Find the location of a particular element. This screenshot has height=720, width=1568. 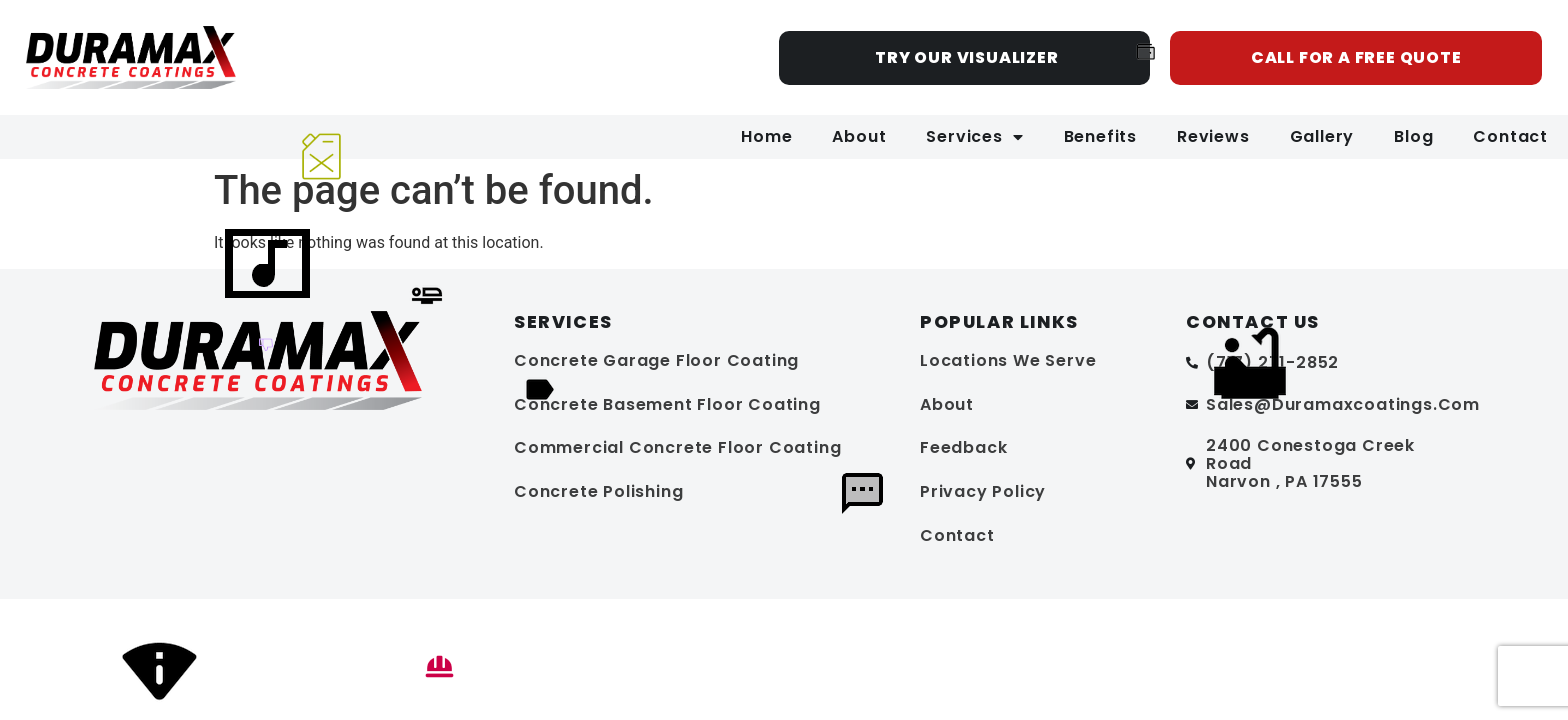

scan for available wifi networks is located at coordinates (159, 671).